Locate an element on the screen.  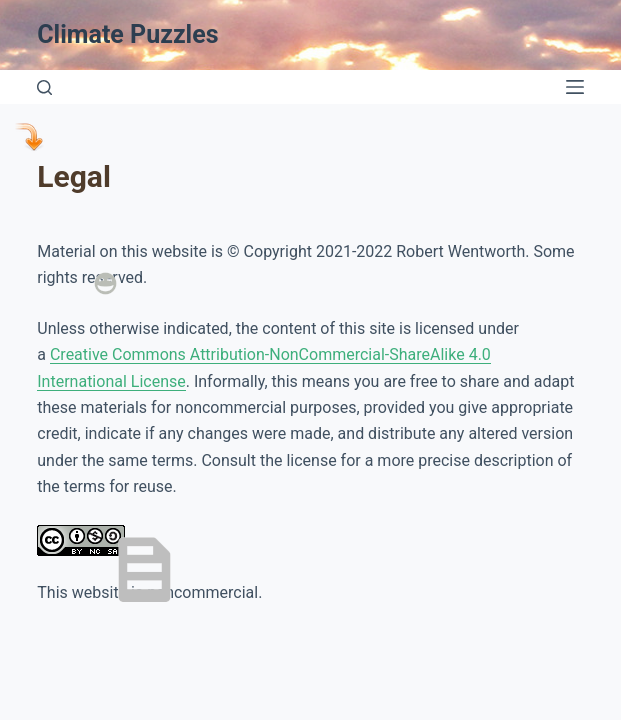
rotate object clockwise is located at coordinates (30, 138).